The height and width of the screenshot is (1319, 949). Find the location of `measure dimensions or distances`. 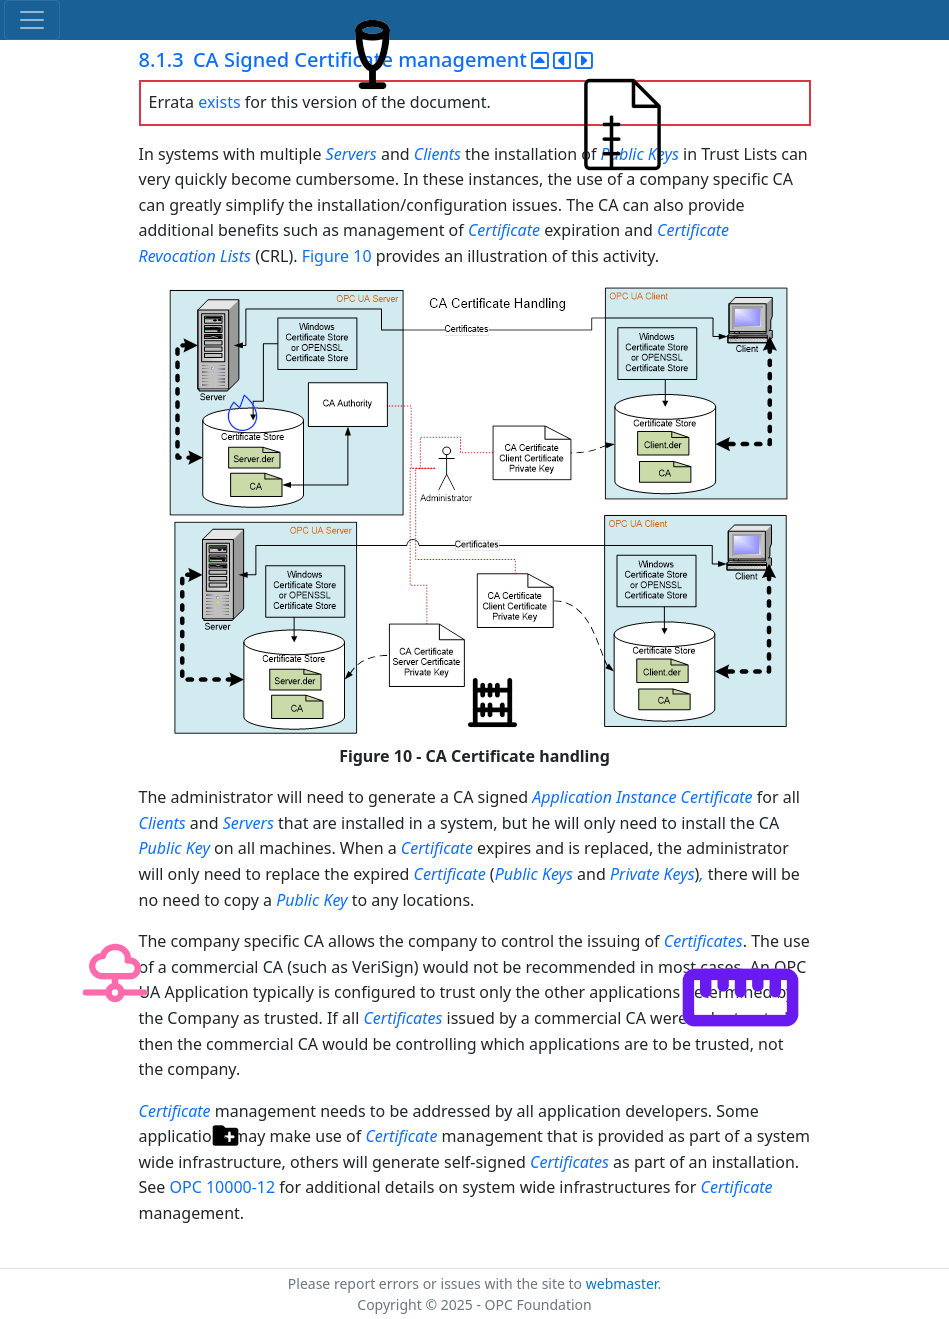

measure dimensions or distances is located at coordinates (740, 997).